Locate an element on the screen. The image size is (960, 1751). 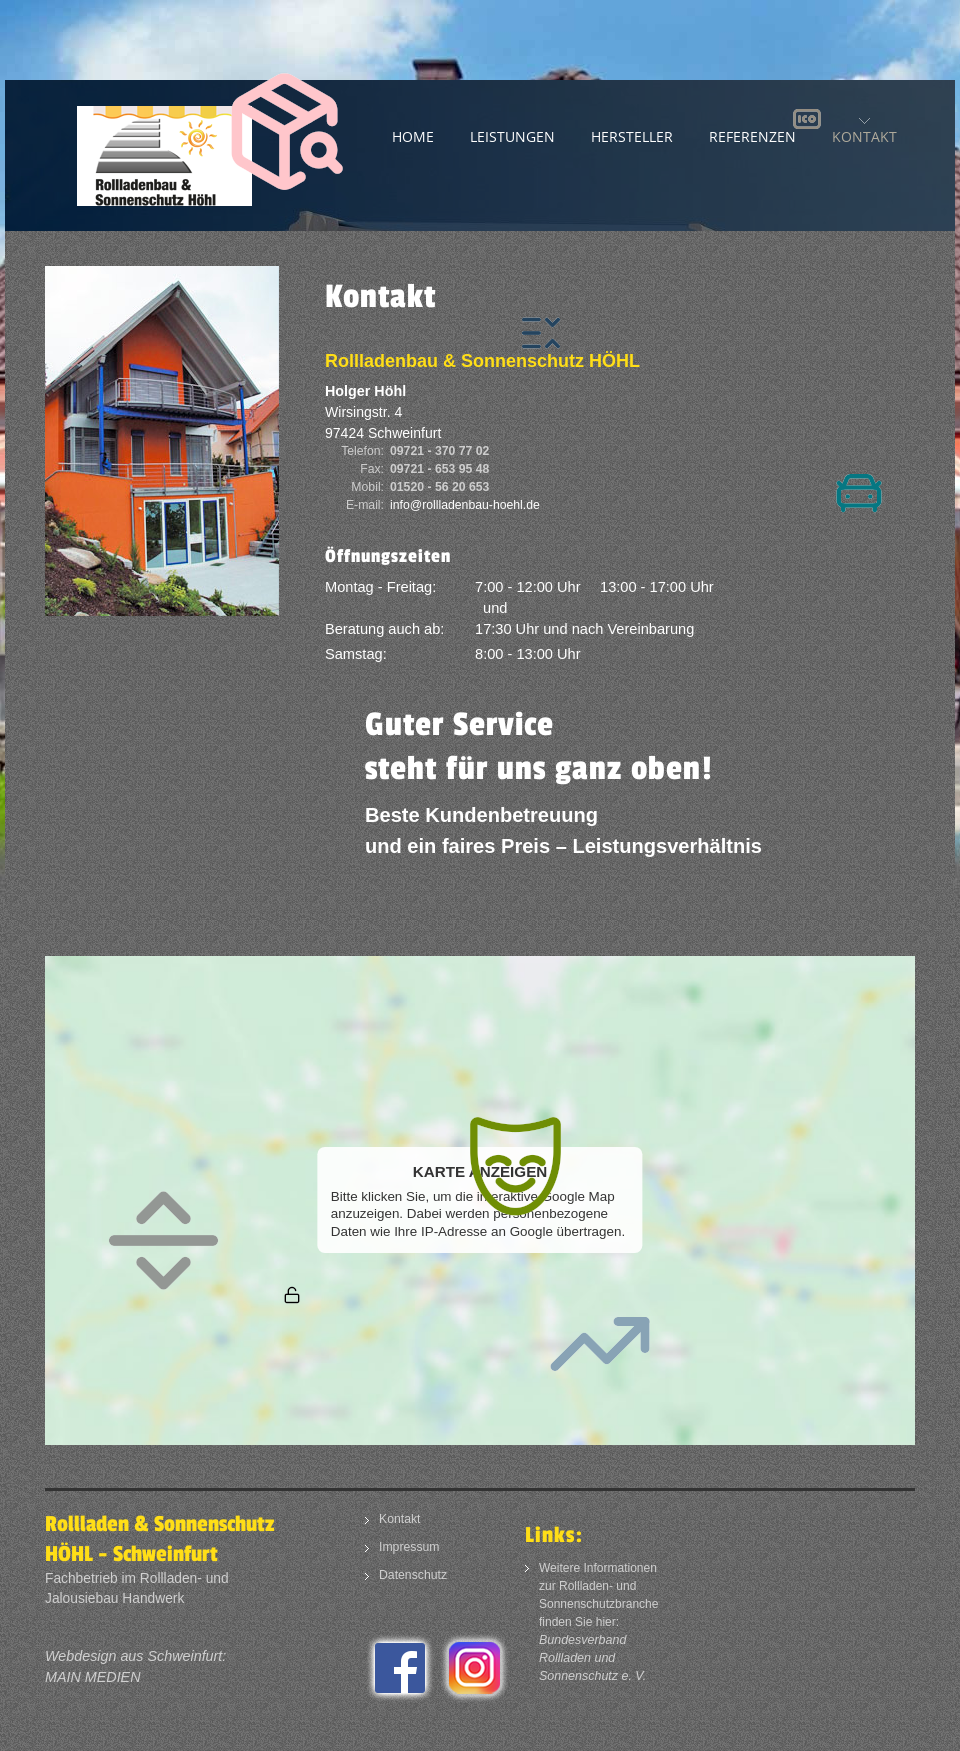
search for a package or shipment is located at coordinates (284, 131).